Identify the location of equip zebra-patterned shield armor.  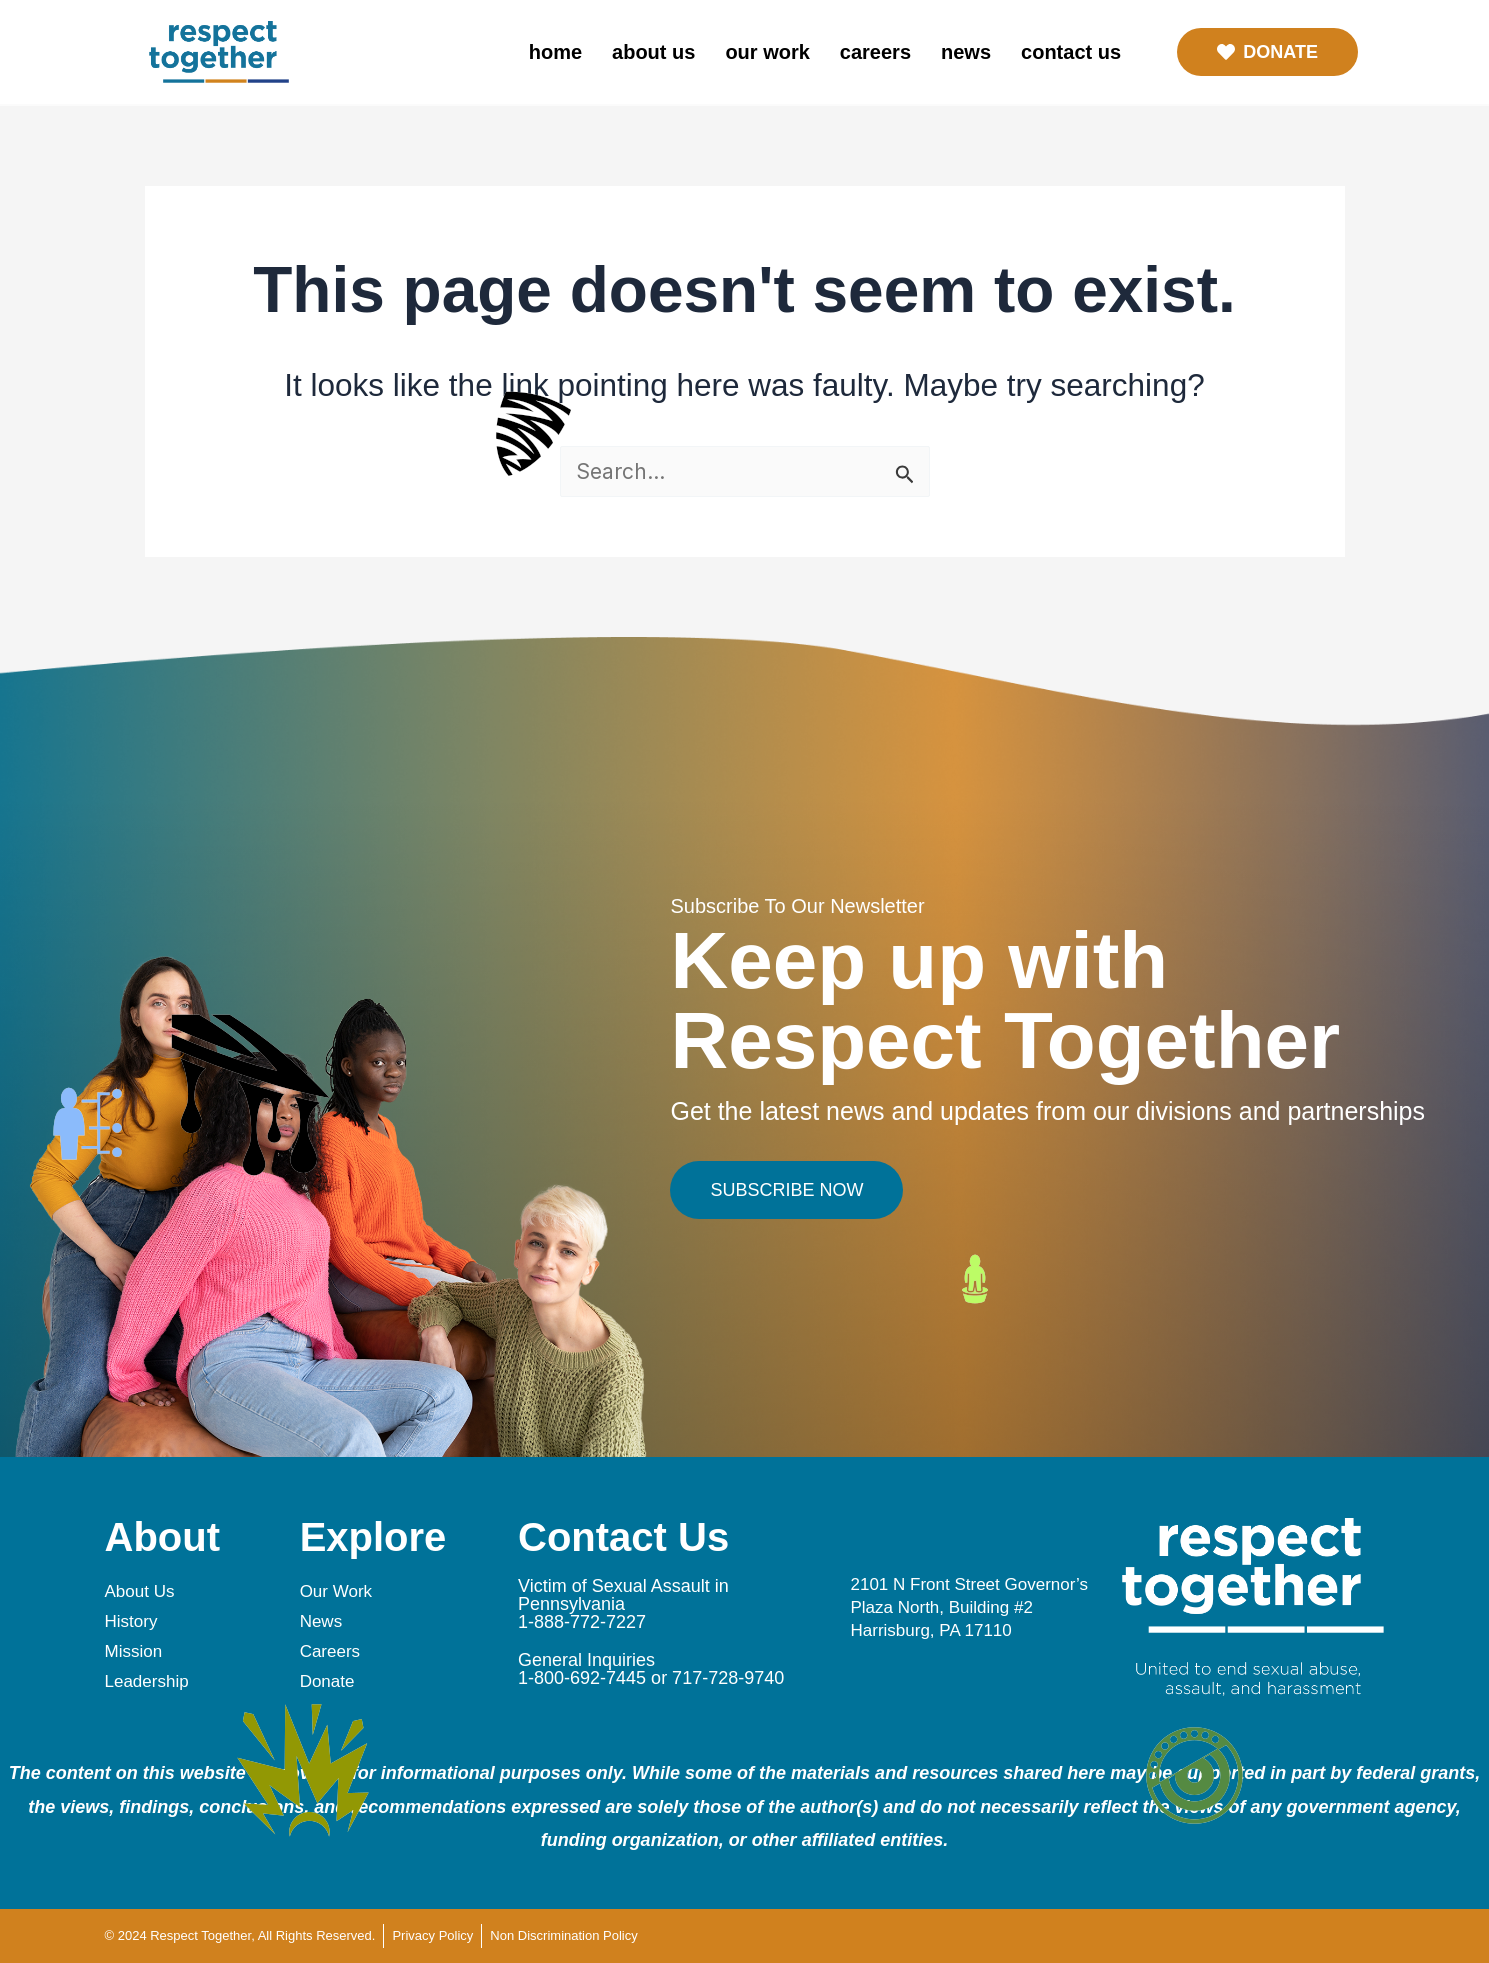
(532, 434).